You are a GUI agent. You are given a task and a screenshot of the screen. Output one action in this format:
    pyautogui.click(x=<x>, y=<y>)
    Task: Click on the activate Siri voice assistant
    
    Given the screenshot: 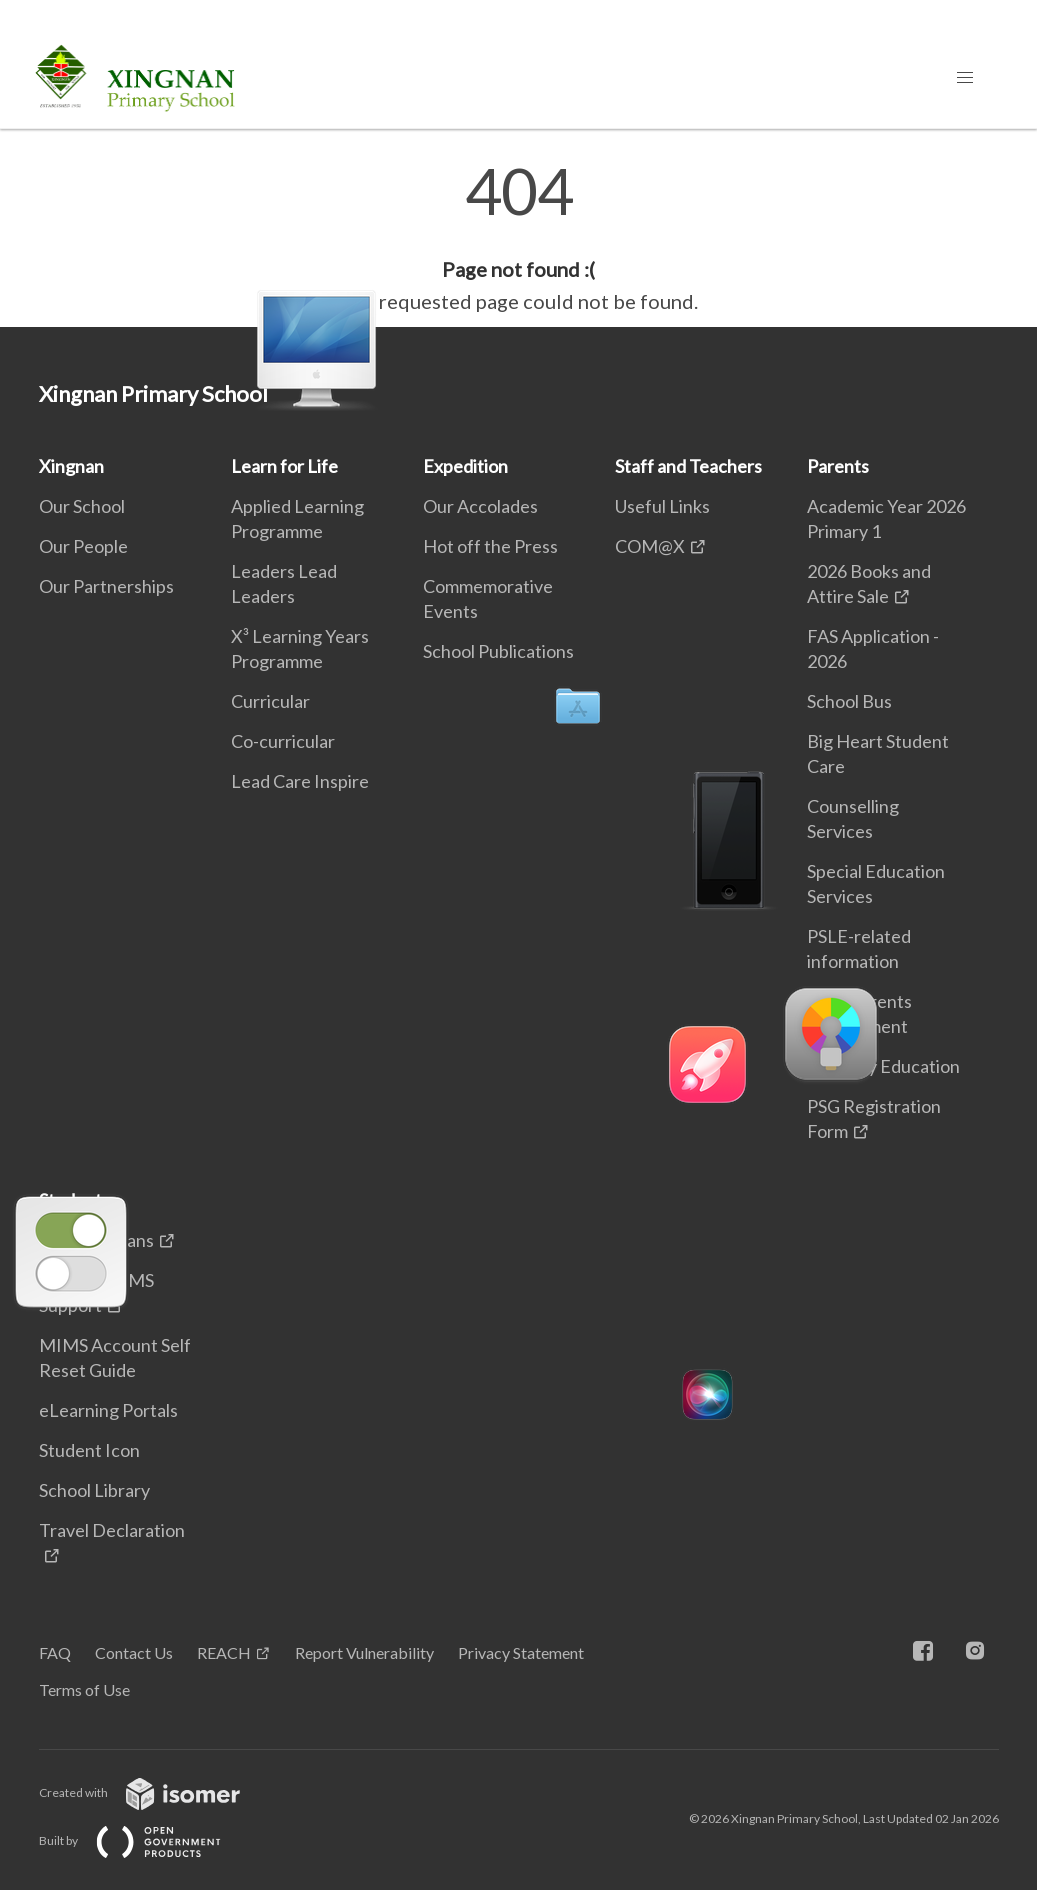 What is the action you would take?
    pyautogui.click(x=707, y=1394)
    